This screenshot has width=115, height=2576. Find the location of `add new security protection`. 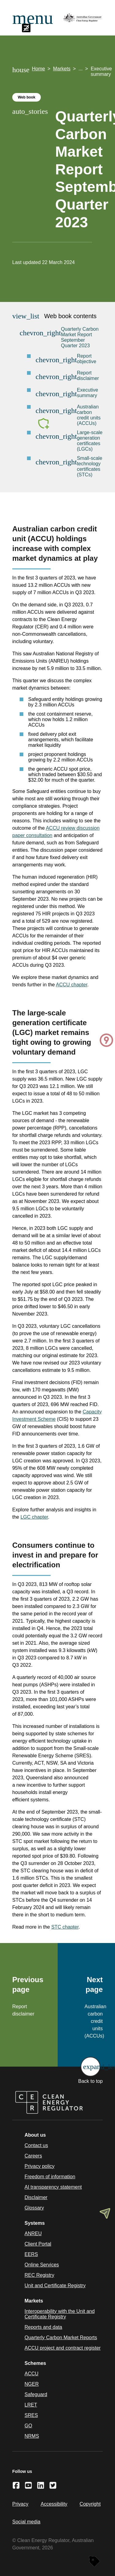

add new security protection is located at coordinates (43, 423).